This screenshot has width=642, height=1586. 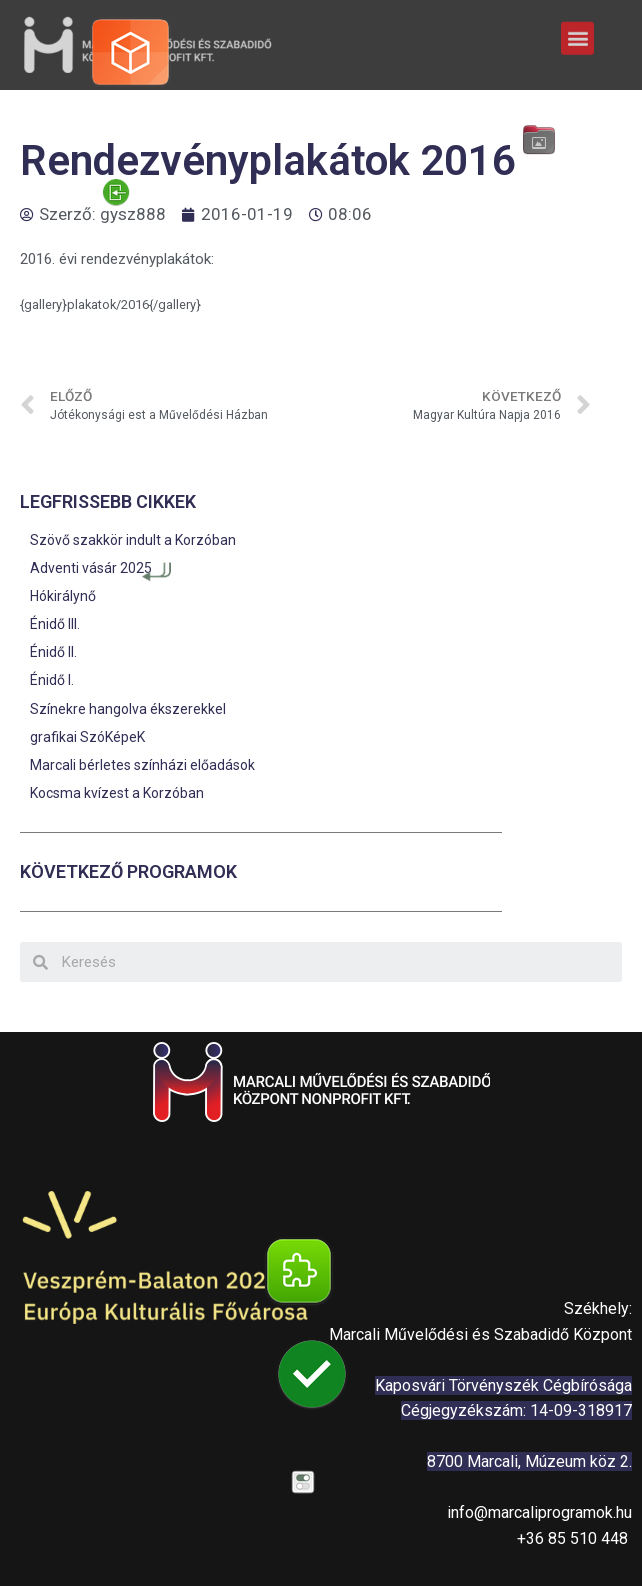 What do you see at coordinates (312, 1374) in the screenshot?
I see `confirm or accept an action` at bounding box center [312, 1374].